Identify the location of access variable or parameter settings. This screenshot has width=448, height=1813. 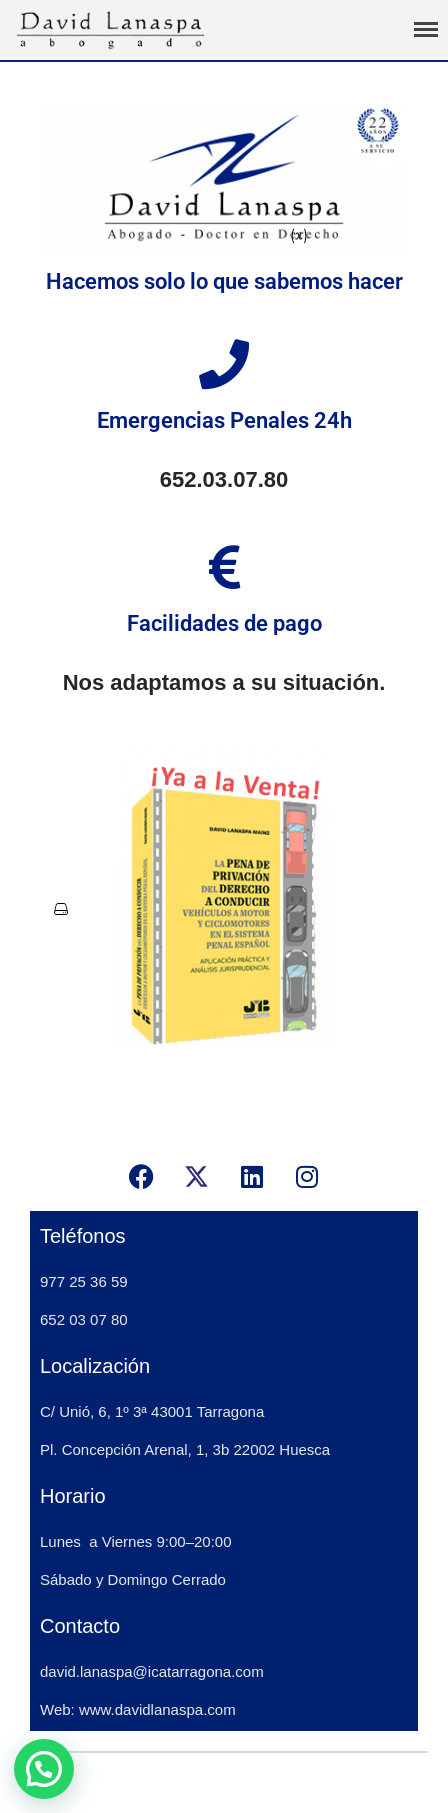
(299, 236).